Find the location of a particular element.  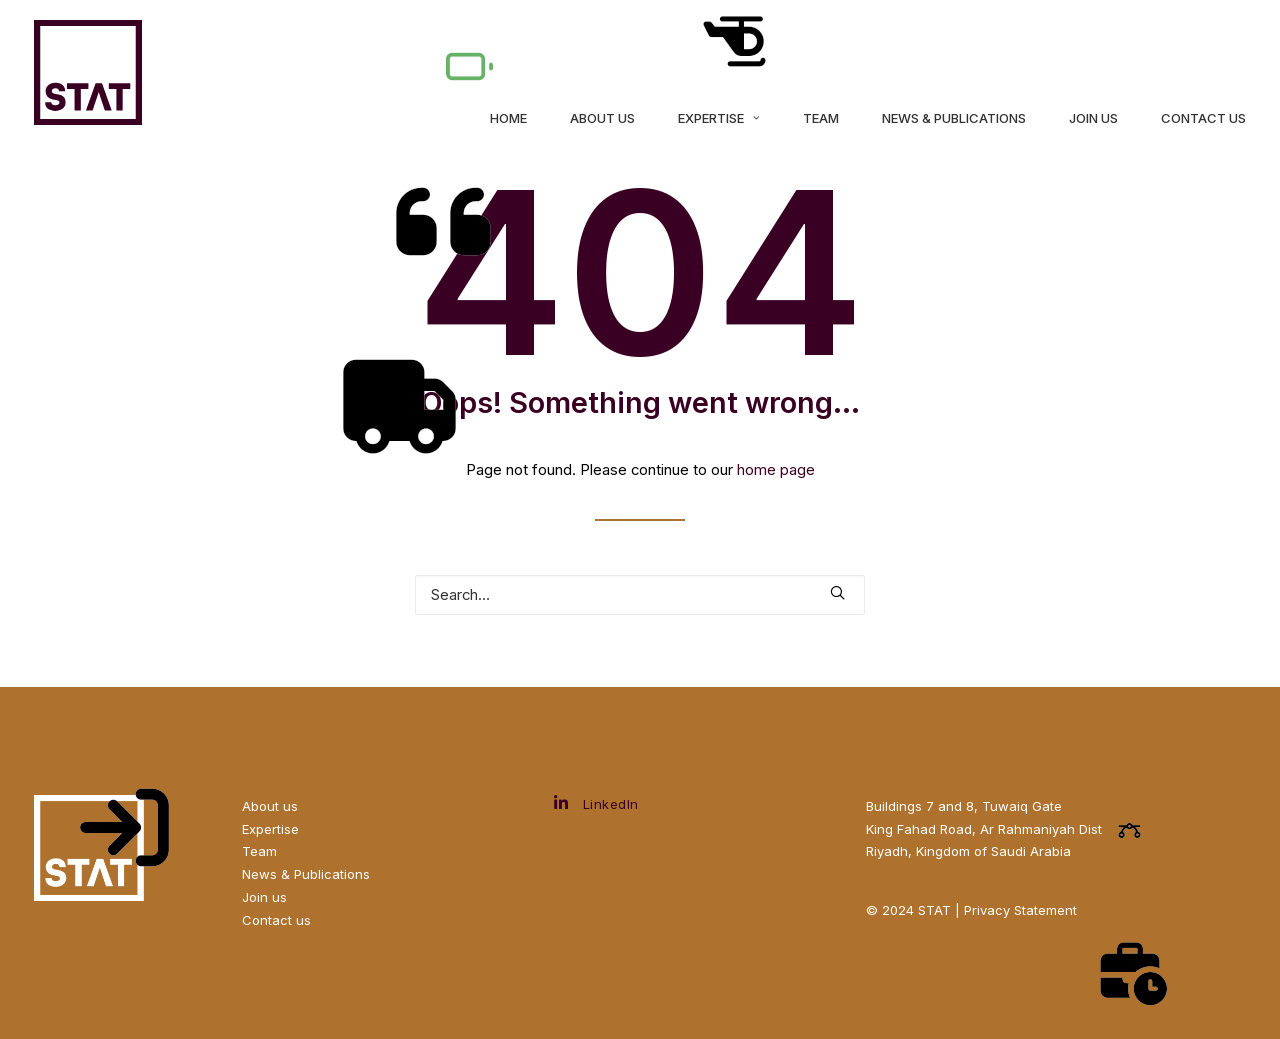

view work hours or time tracking is located at coordinates (1130, 972).